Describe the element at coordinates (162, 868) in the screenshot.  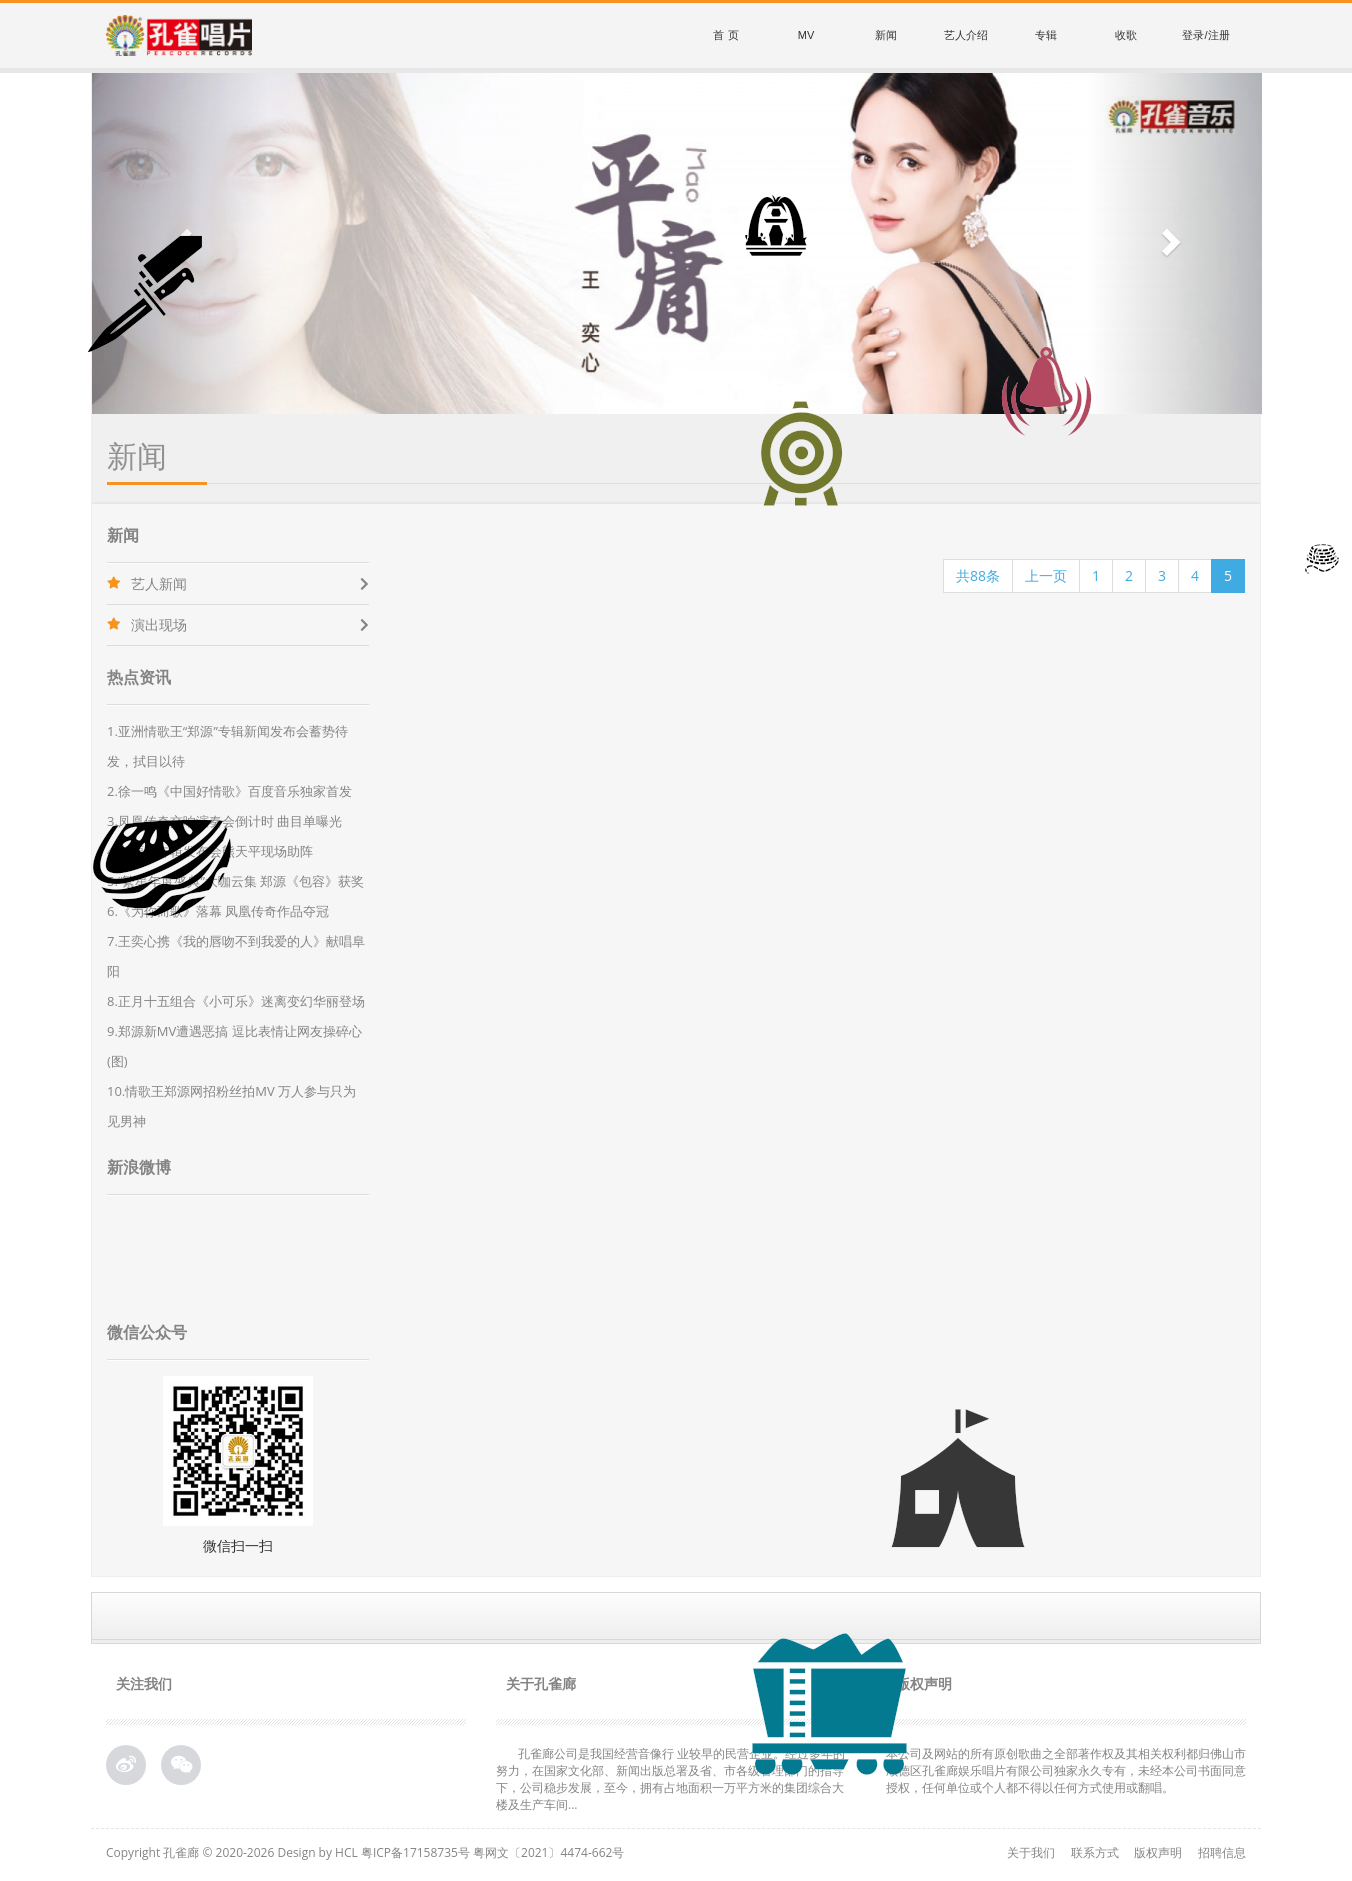
I see `select watermelon flavor or ingredient` at that location.